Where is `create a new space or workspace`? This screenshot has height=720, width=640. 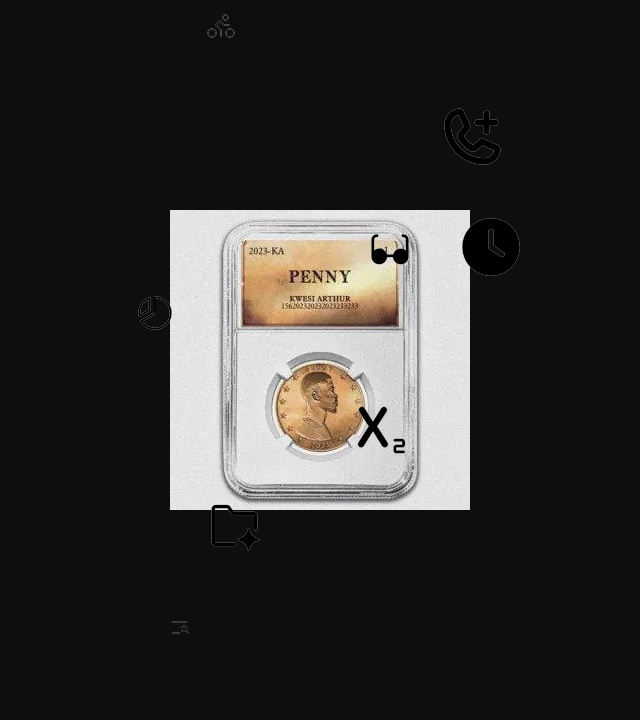
create a new space or workspace is located at coordinates (234, 525).